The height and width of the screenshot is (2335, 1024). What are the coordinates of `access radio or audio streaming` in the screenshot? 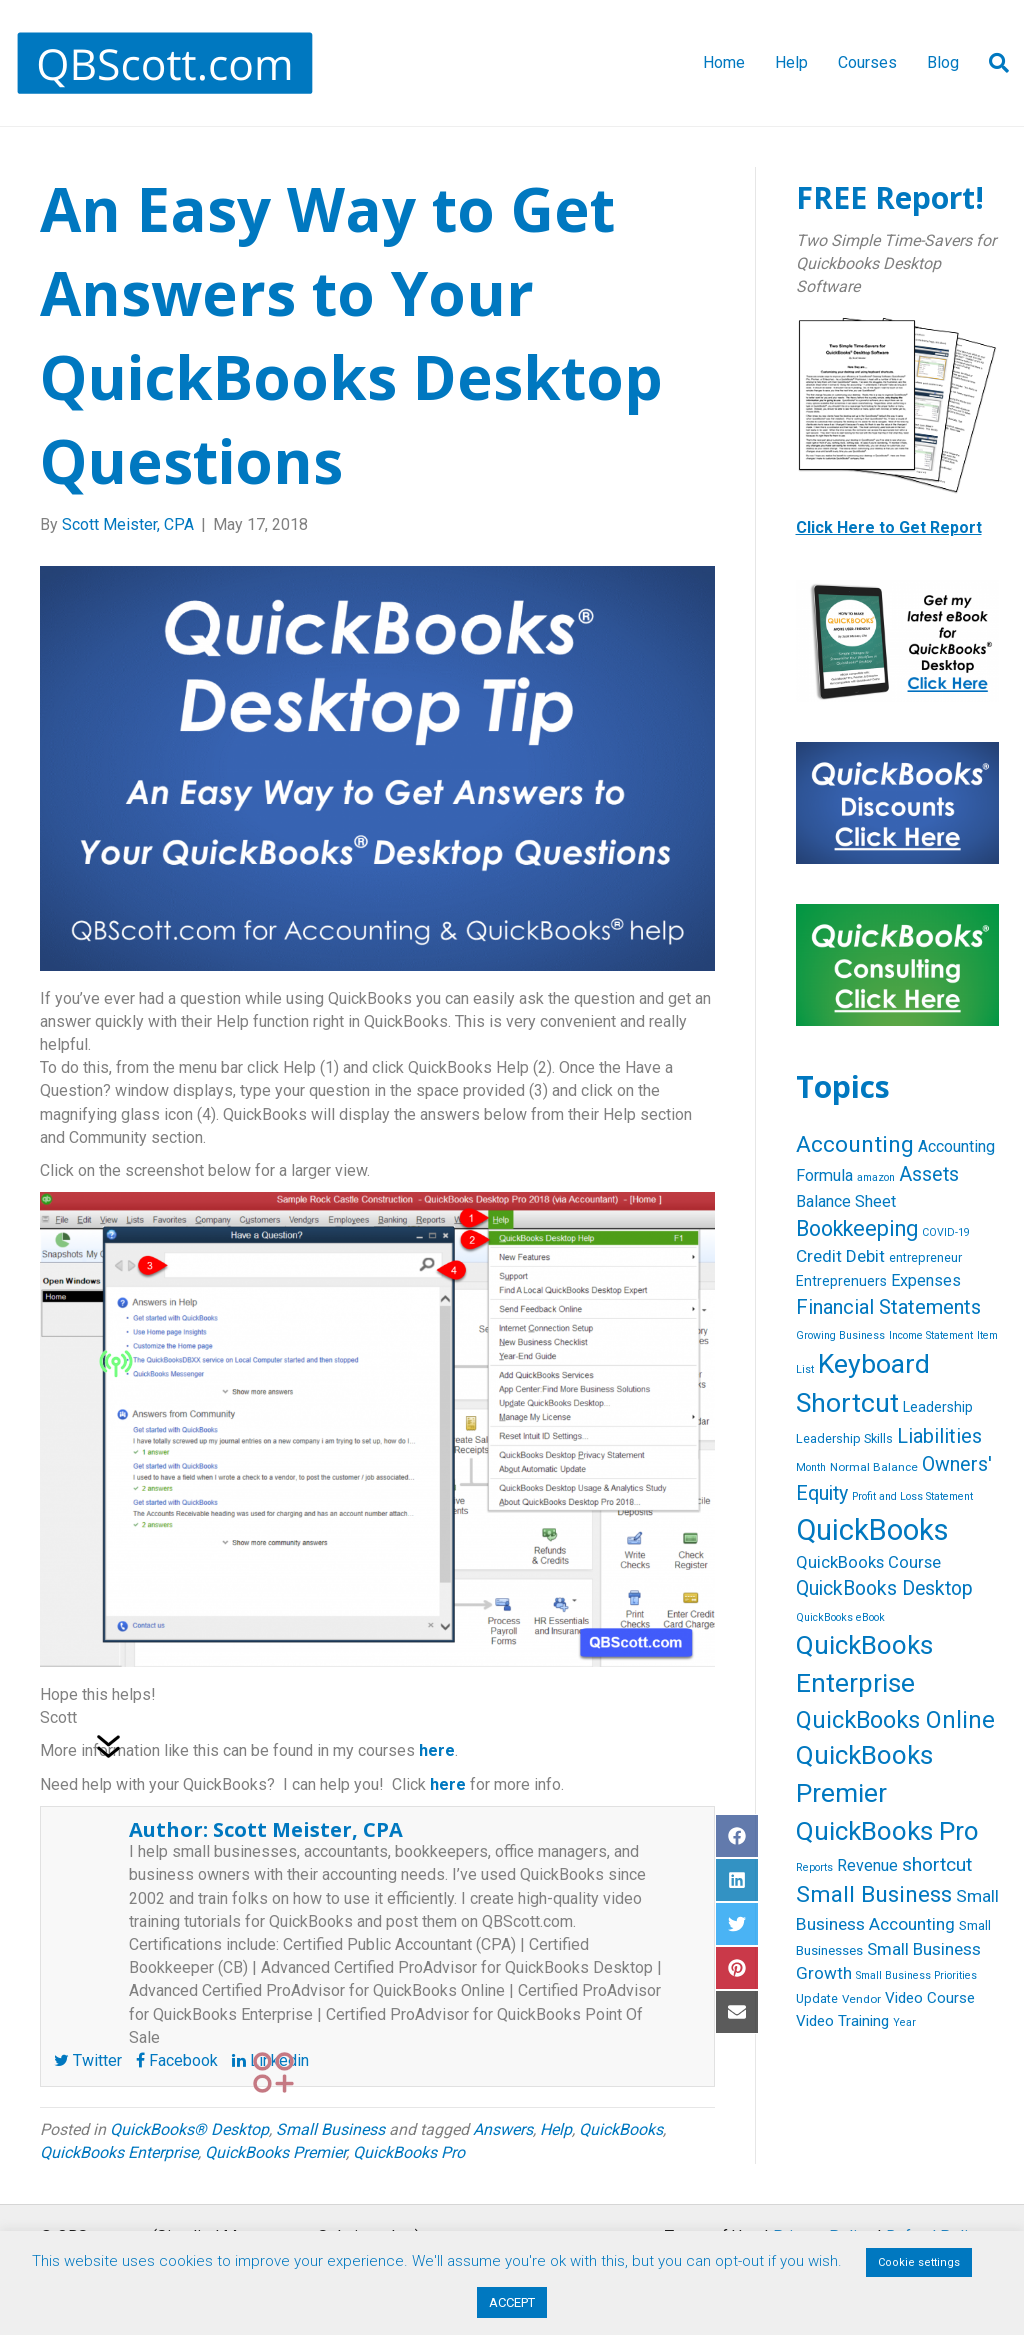 It's located at (116, 1363).